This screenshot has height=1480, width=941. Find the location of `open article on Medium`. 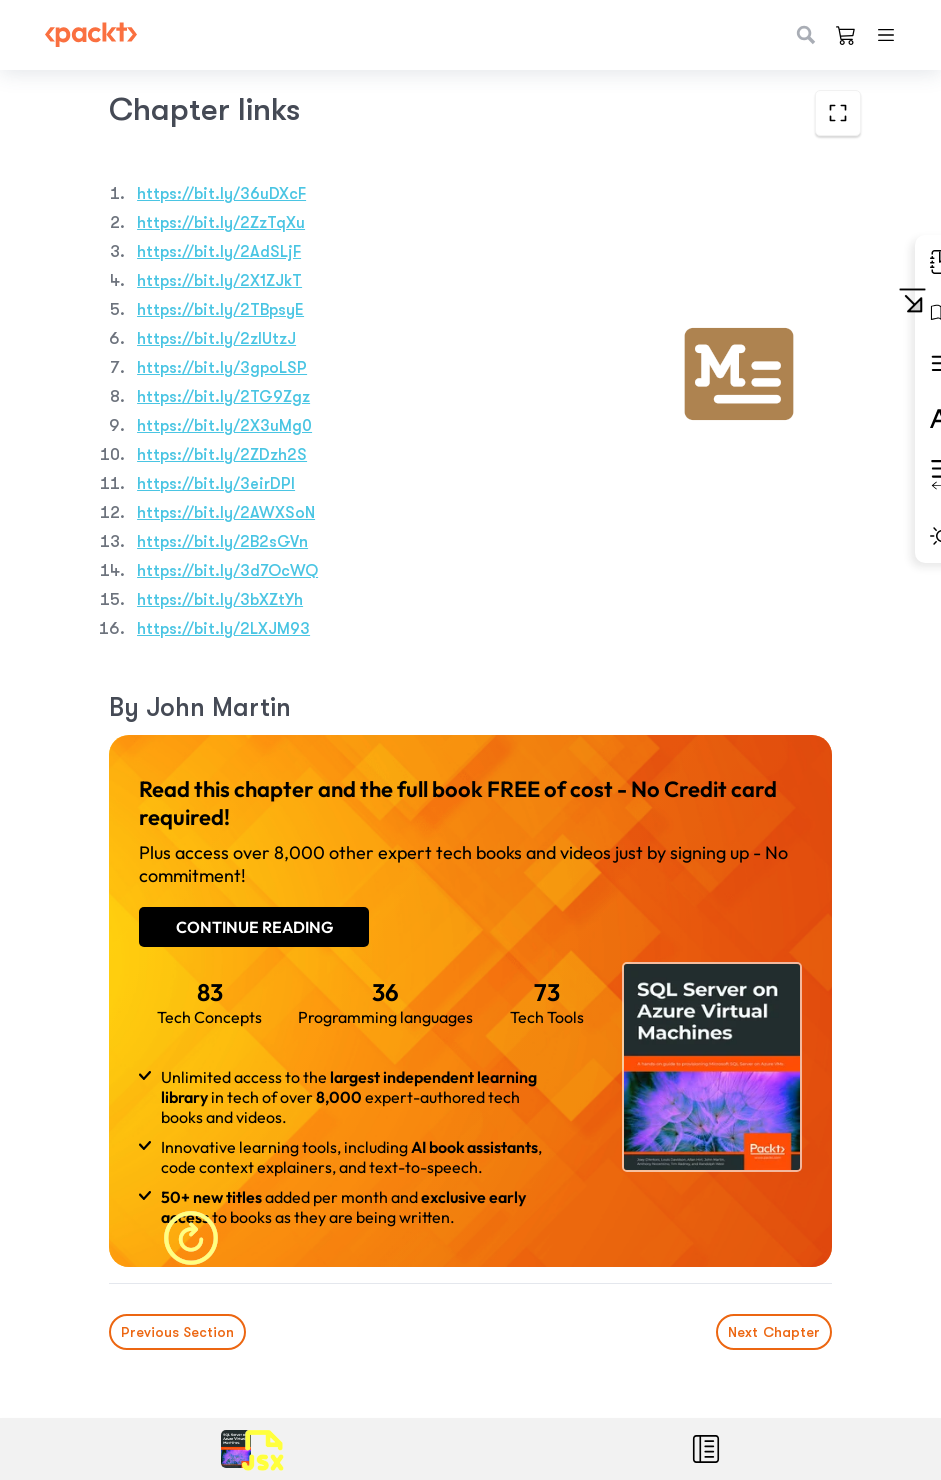

open article on Medium is located at coordinates (739, 374).